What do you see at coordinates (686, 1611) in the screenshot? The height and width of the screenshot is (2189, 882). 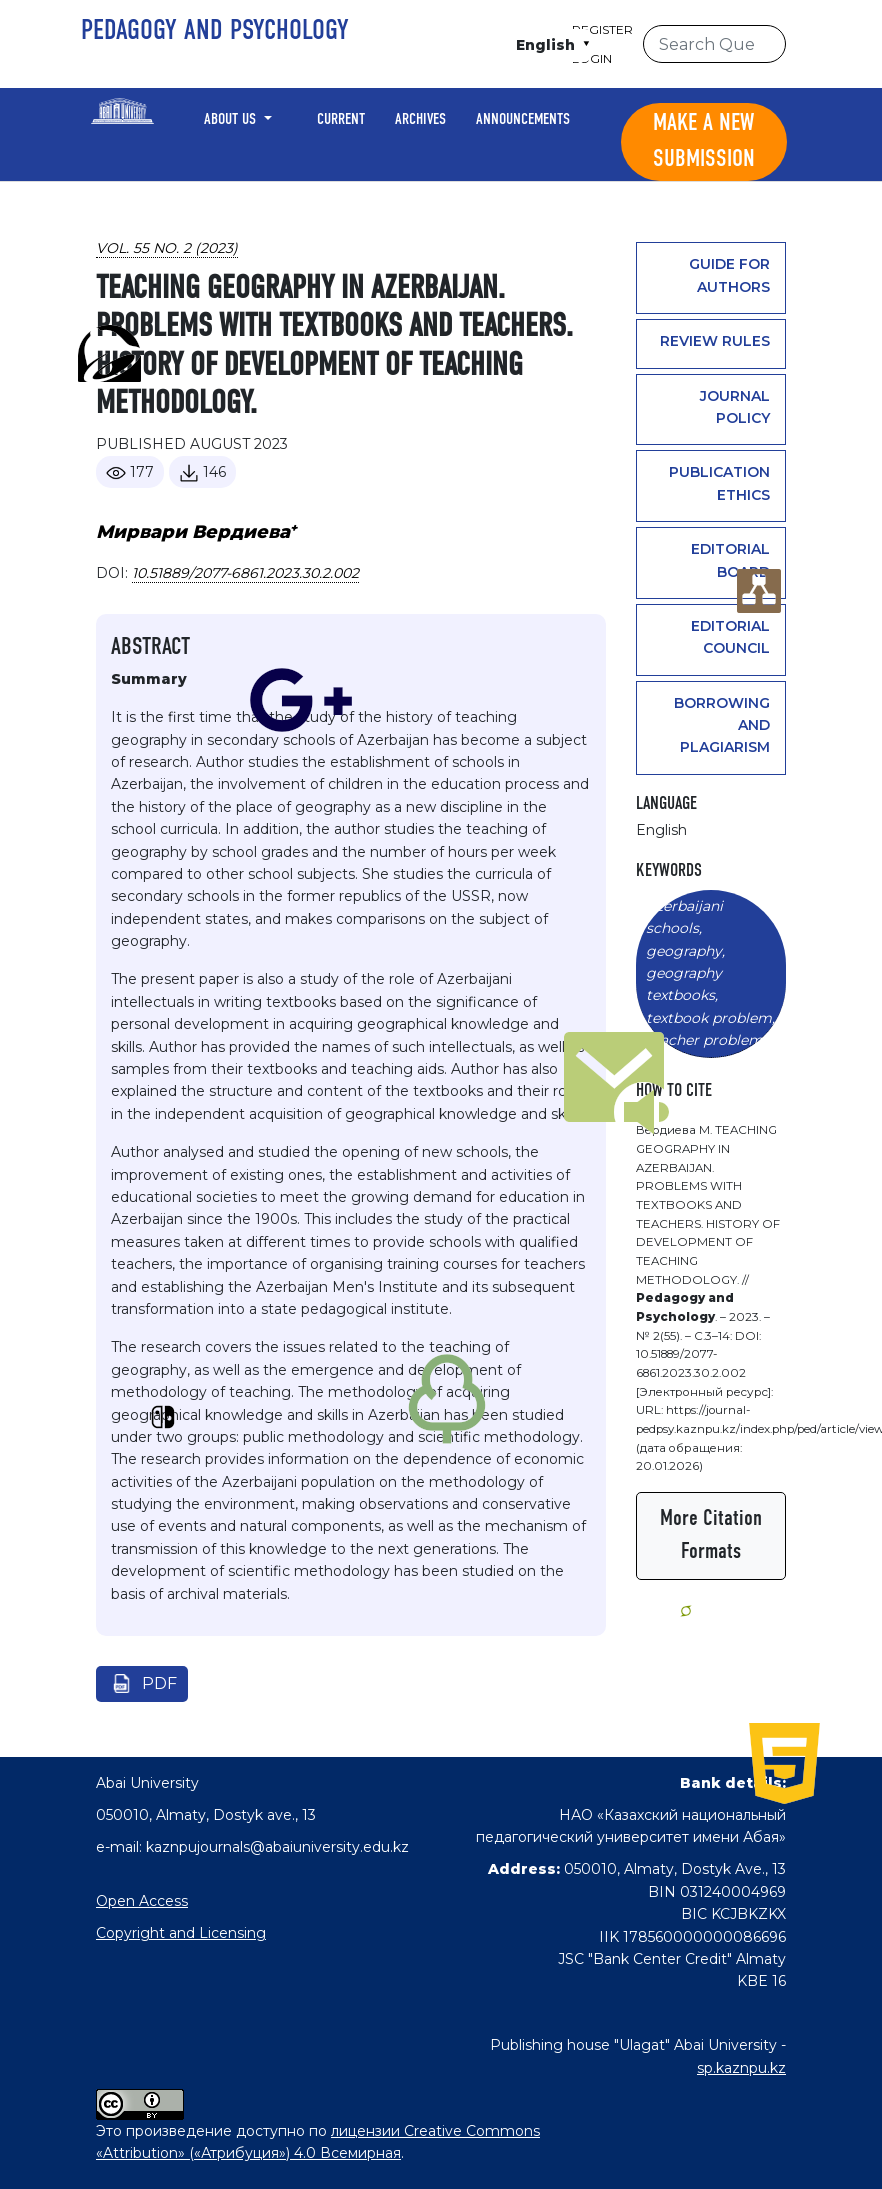 I see `Superpowers game engine logo` at bounding box center [686, 1611].